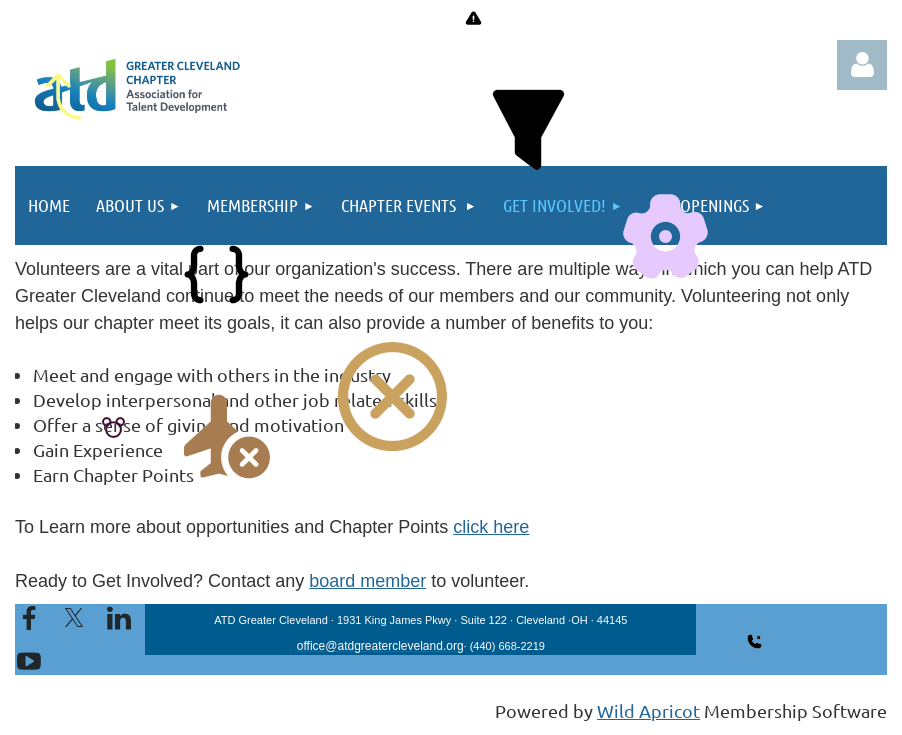 This screenshot has height=735, width=902. I want to click on indicates a warning or caution state, so click(473, 18).